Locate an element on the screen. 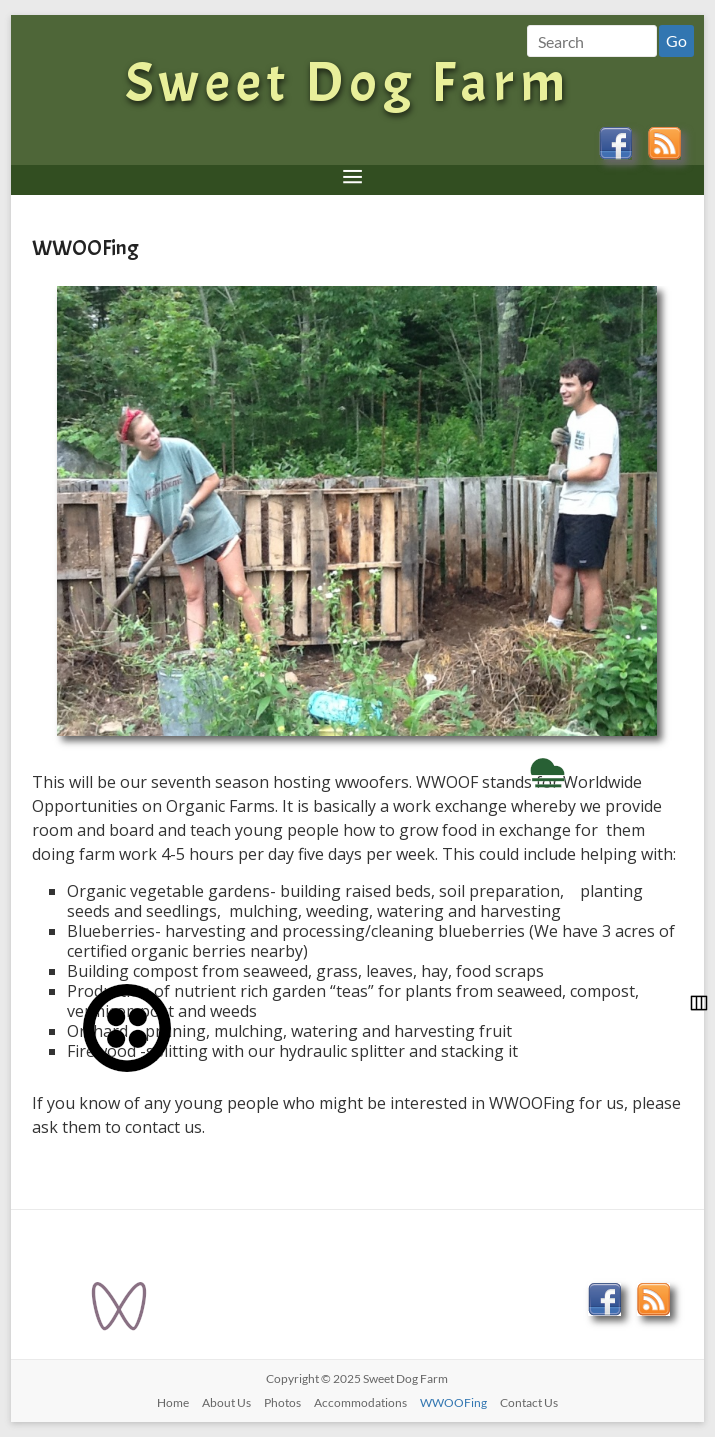 This screenshot has height=1437, width=715. open wechat channels is located at coordinates (119, 1306).